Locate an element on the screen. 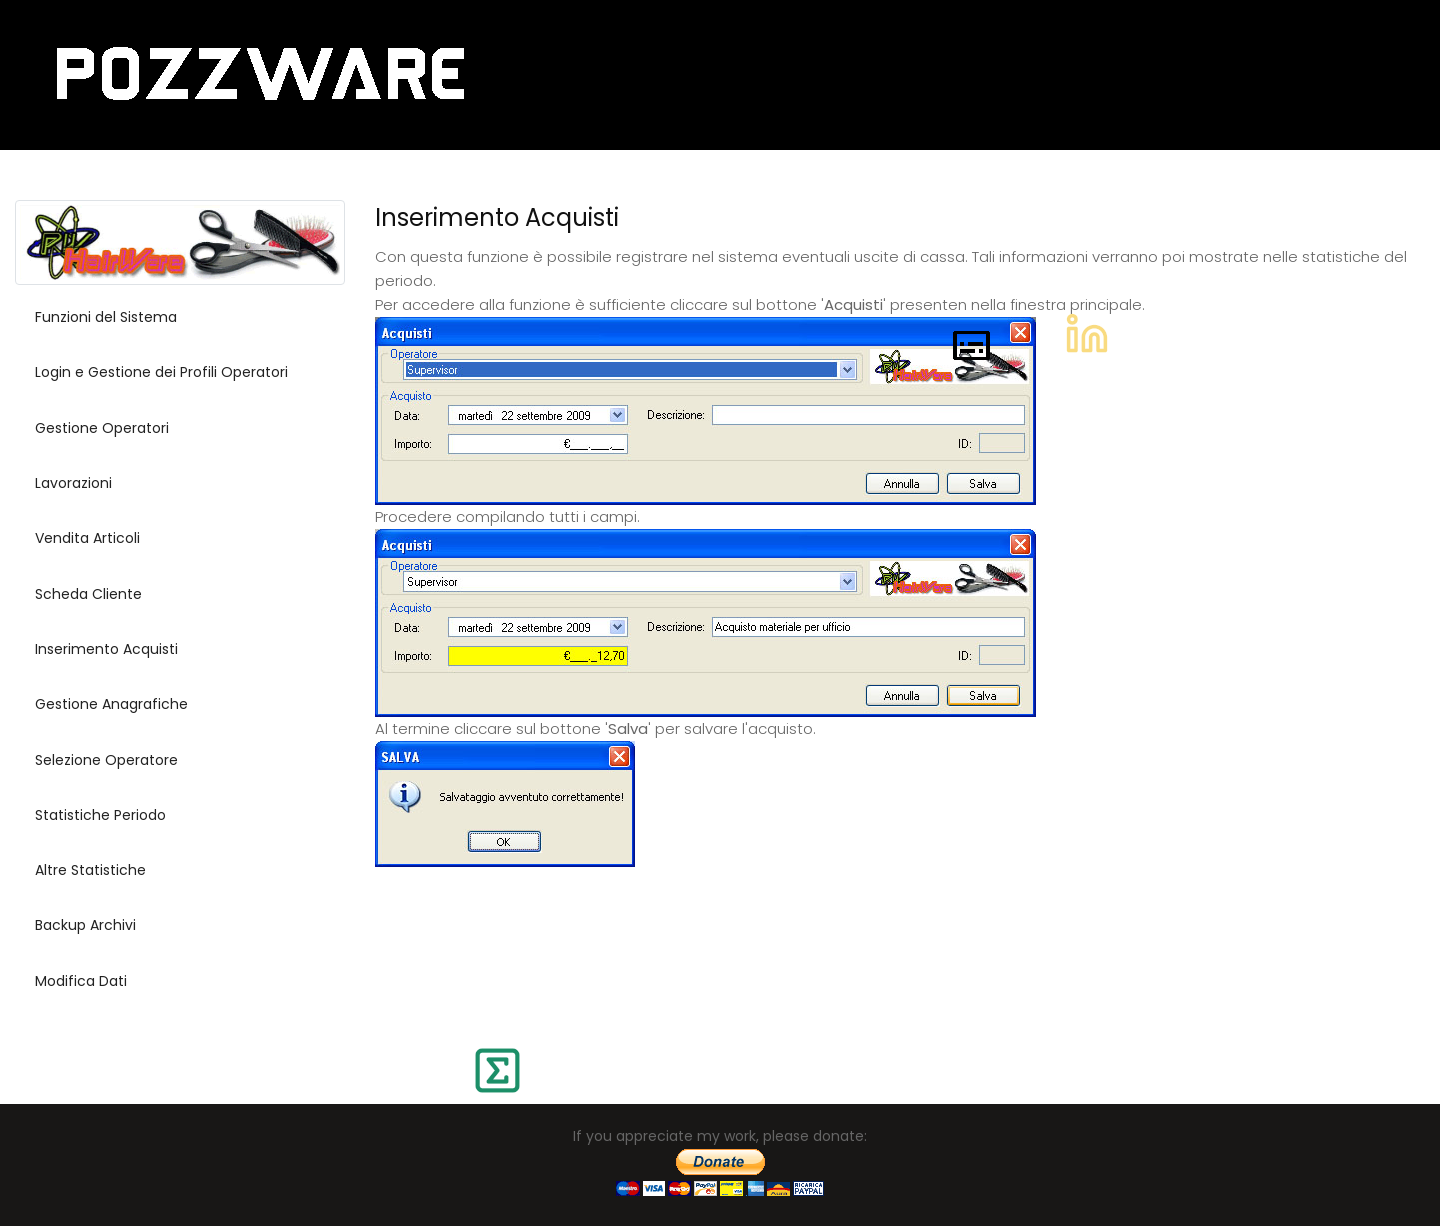  access summation or mathematical functions is located at coordinates (497, 1070).